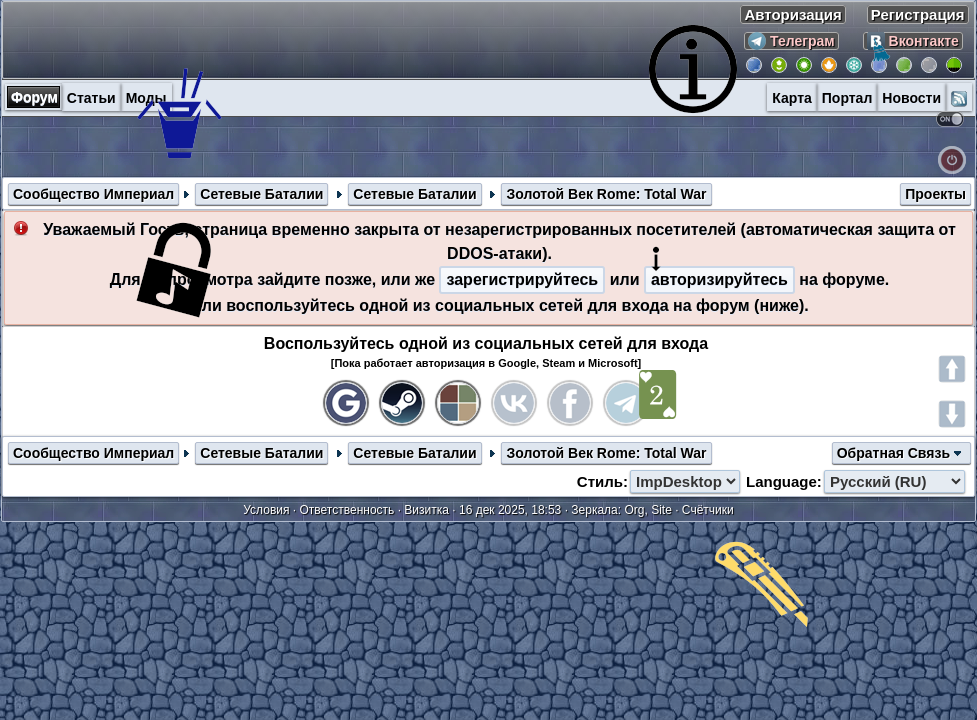 The width and height of the screenshot is (977, 720). What do you see at coordinates (179, 112) in the screenshot?
I see `quick food or noodle delivery option` at bounding box center [179, 112].